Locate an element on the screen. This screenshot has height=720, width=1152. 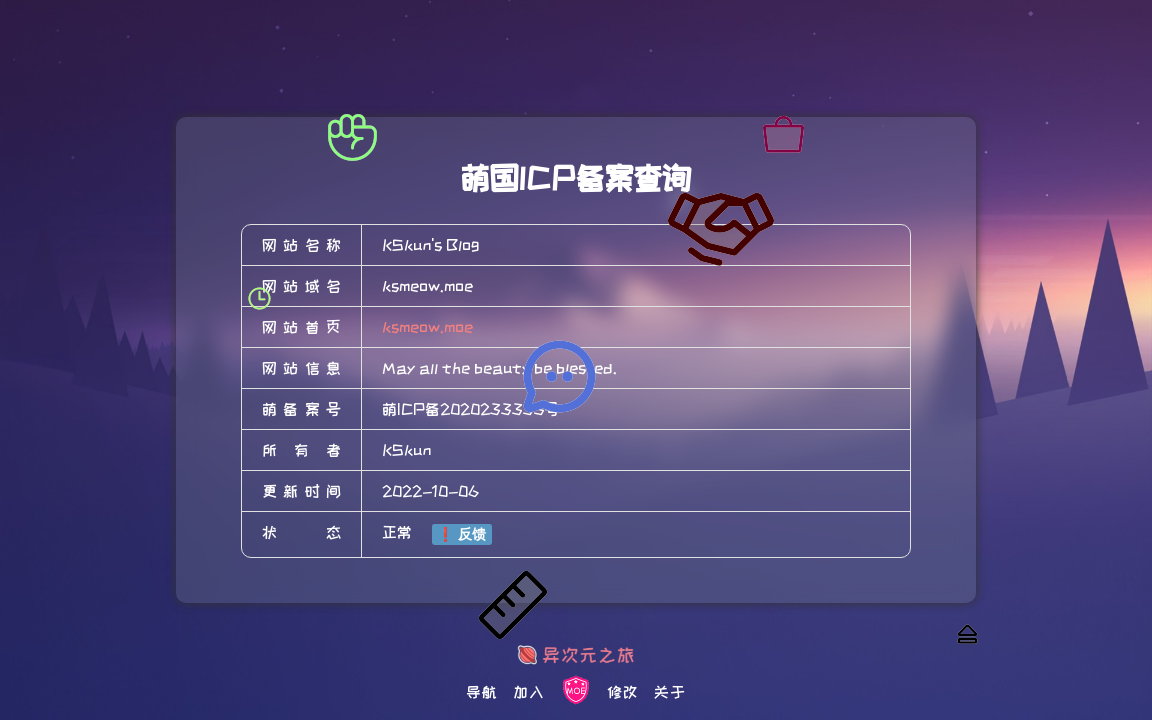
indicates a partnership or collaboration feature is located at coordinates (721, 226).